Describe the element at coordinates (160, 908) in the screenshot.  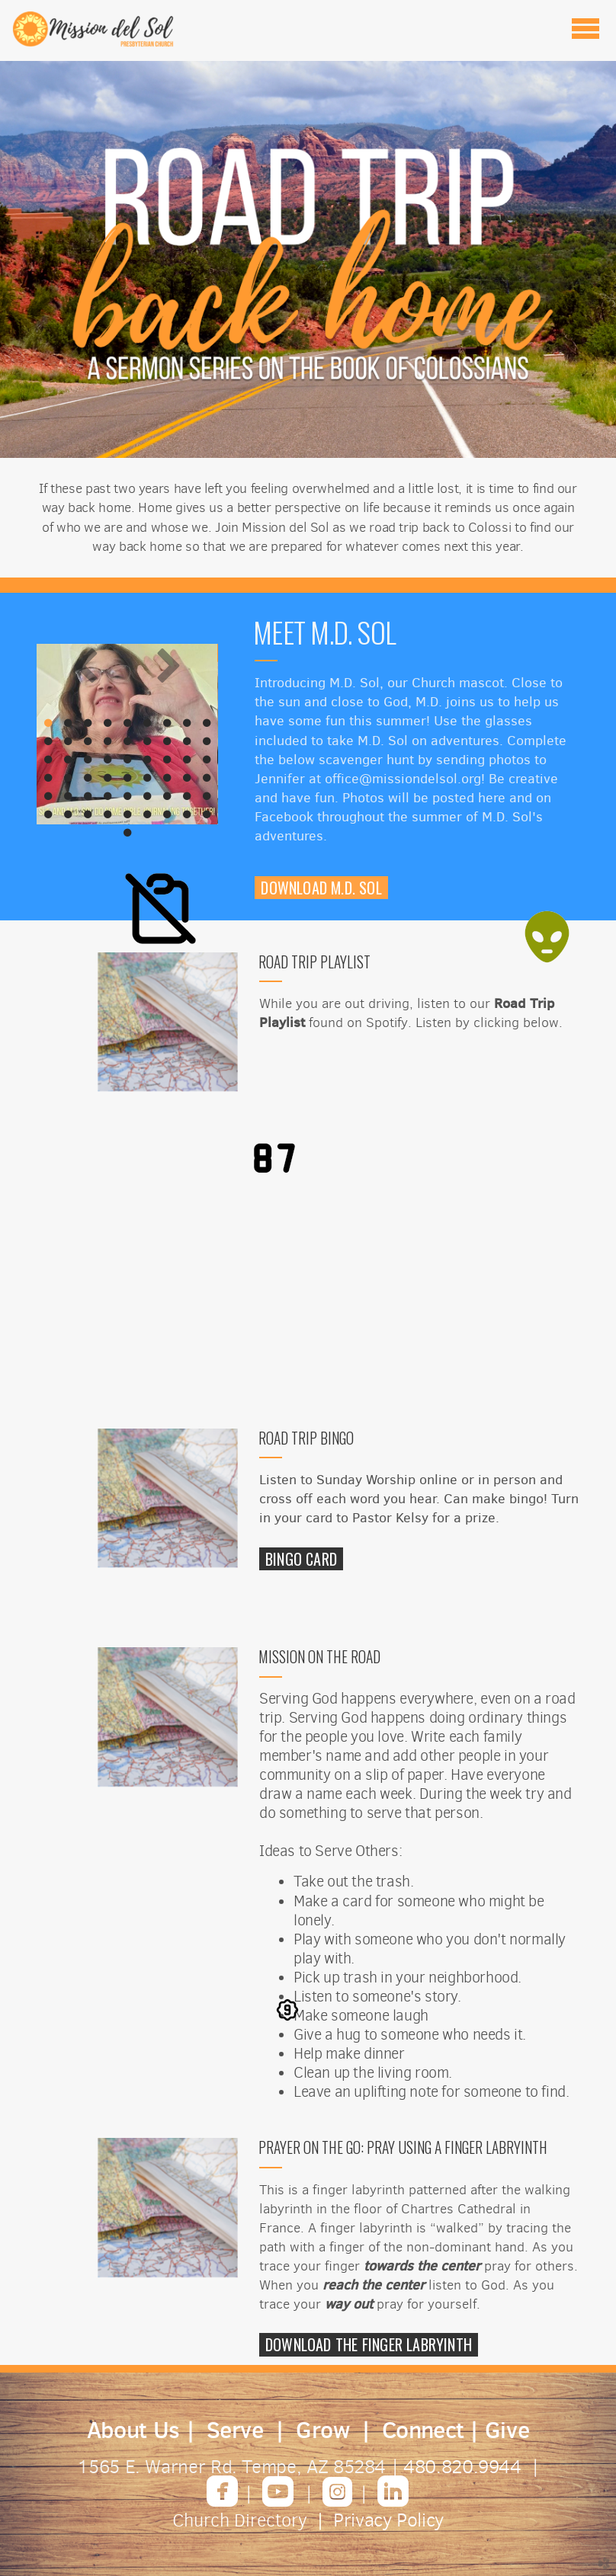
I see `clipboard access disabled` at that location.